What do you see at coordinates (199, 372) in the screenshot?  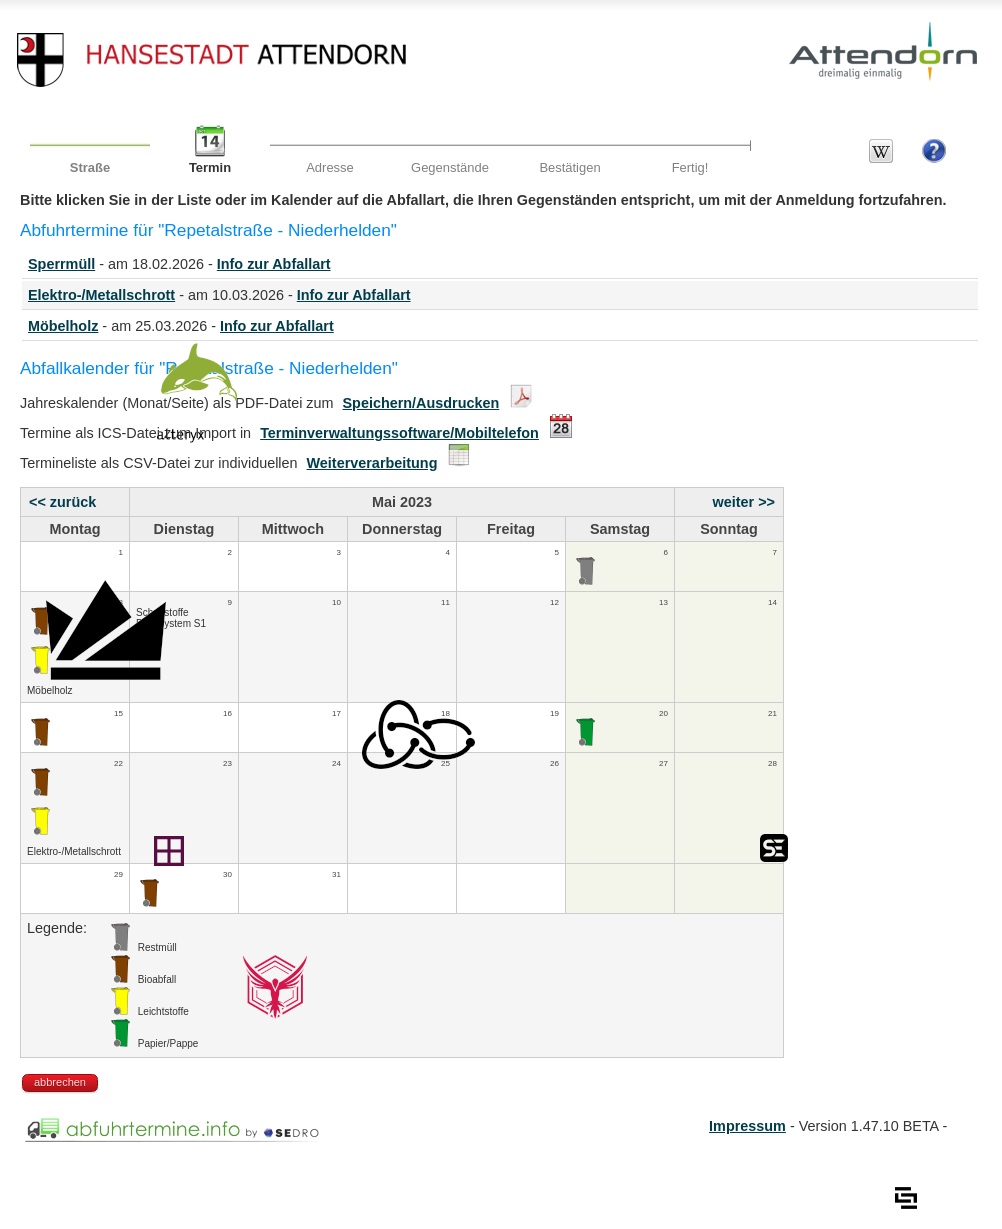 I see `apache hbase database platform logo` at bounding box center [199, 372].